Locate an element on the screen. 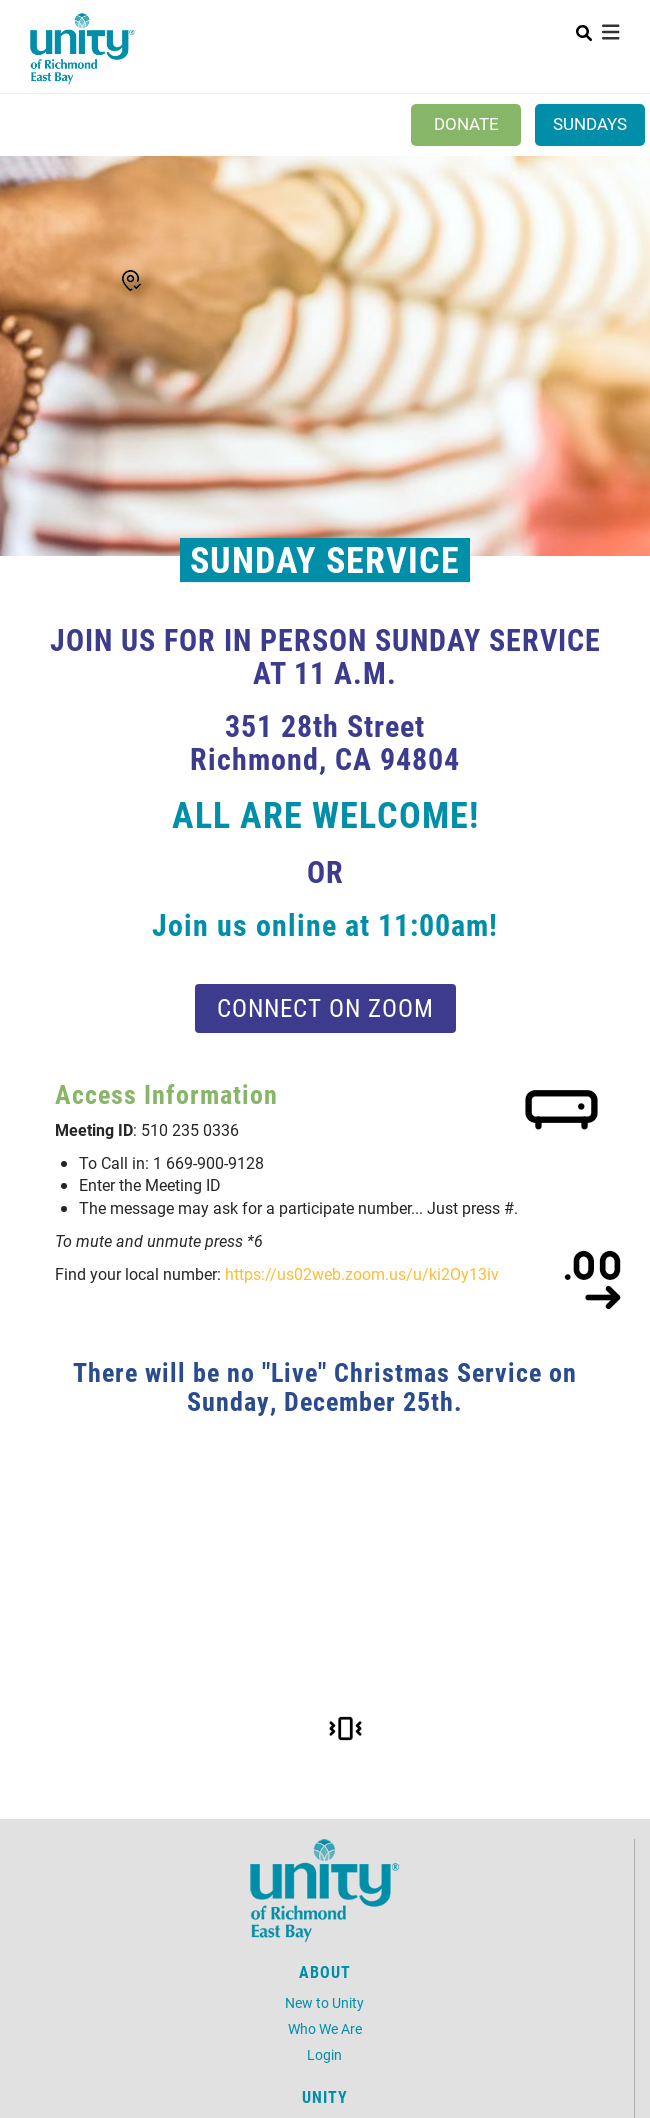 The width and height of the screenshot is (650, 2118). access radio or audio receiver settings is located at coordinates (561, 1106).